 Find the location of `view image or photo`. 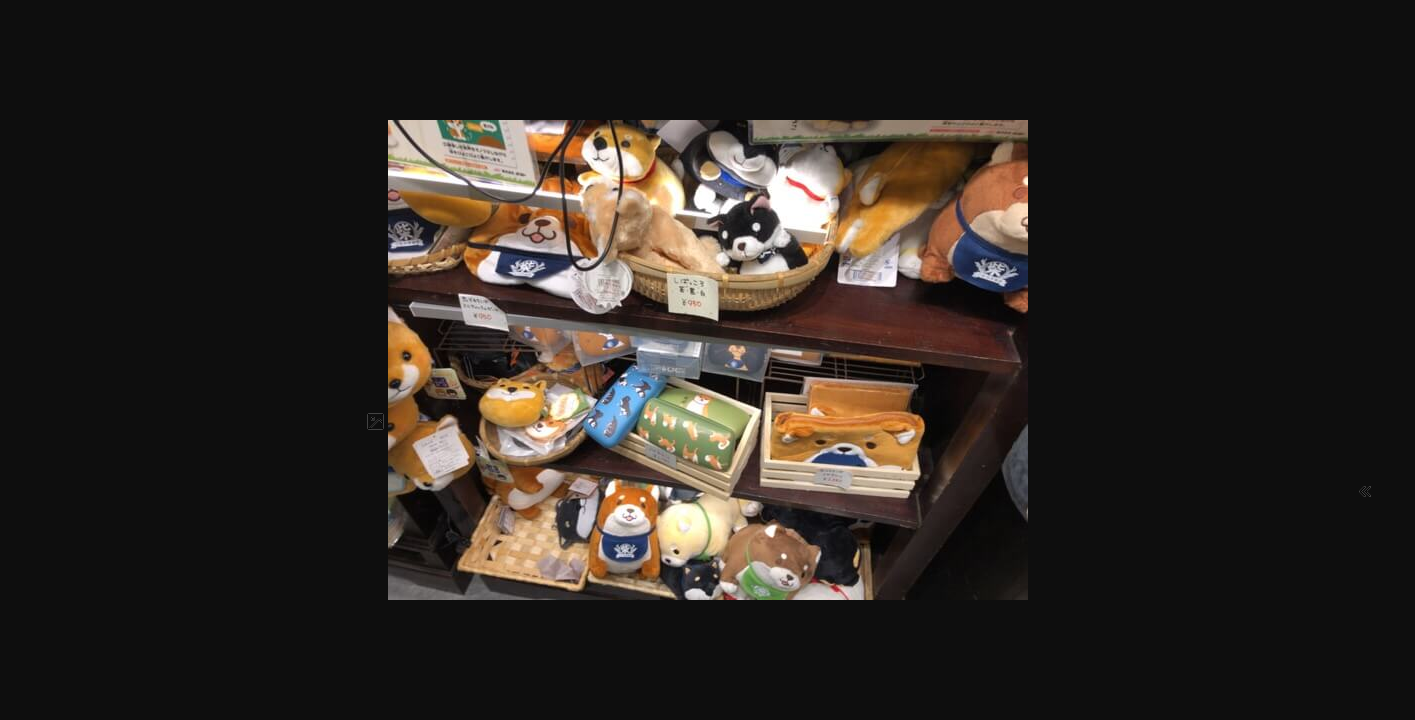

view image or photo is located at coordinates (375, 421).